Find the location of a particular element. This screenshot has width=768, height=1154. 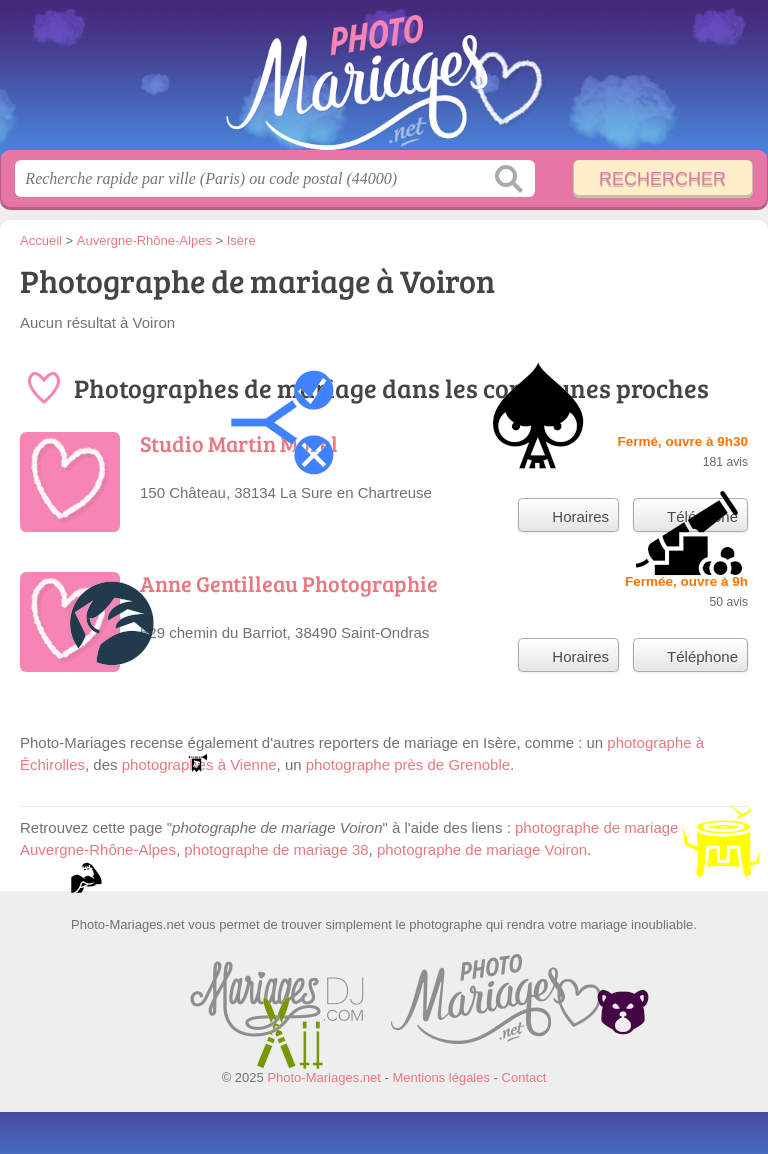

view strength or fitness stats is located at coordinates (86, 877).